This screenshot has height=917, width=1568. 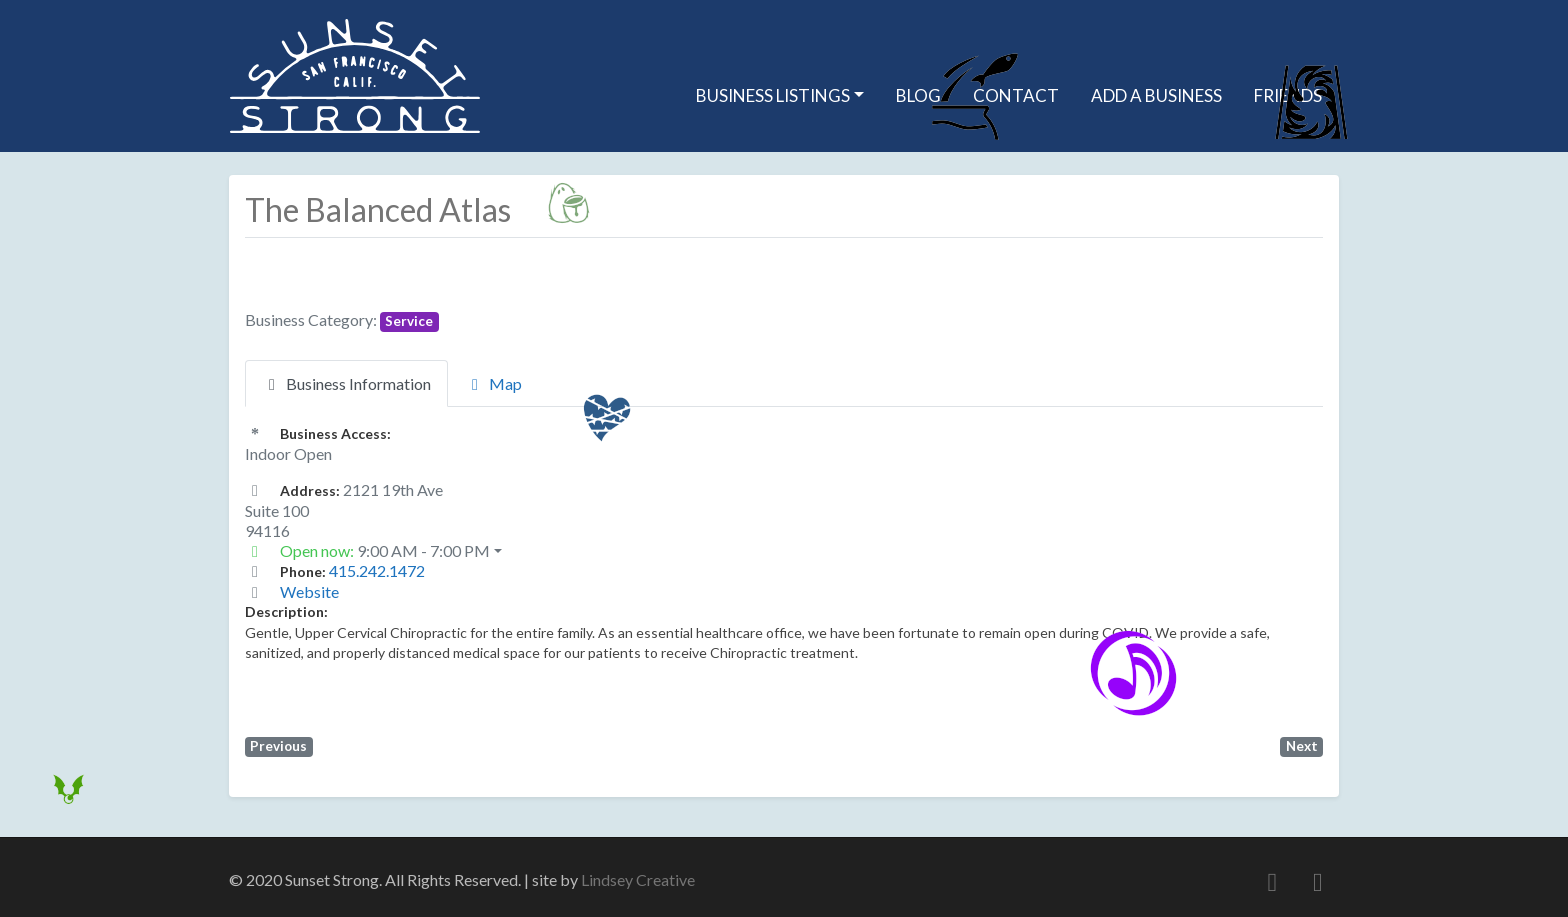 I want to click on tropical or beach-themed game item, so click(x=569, y=203).